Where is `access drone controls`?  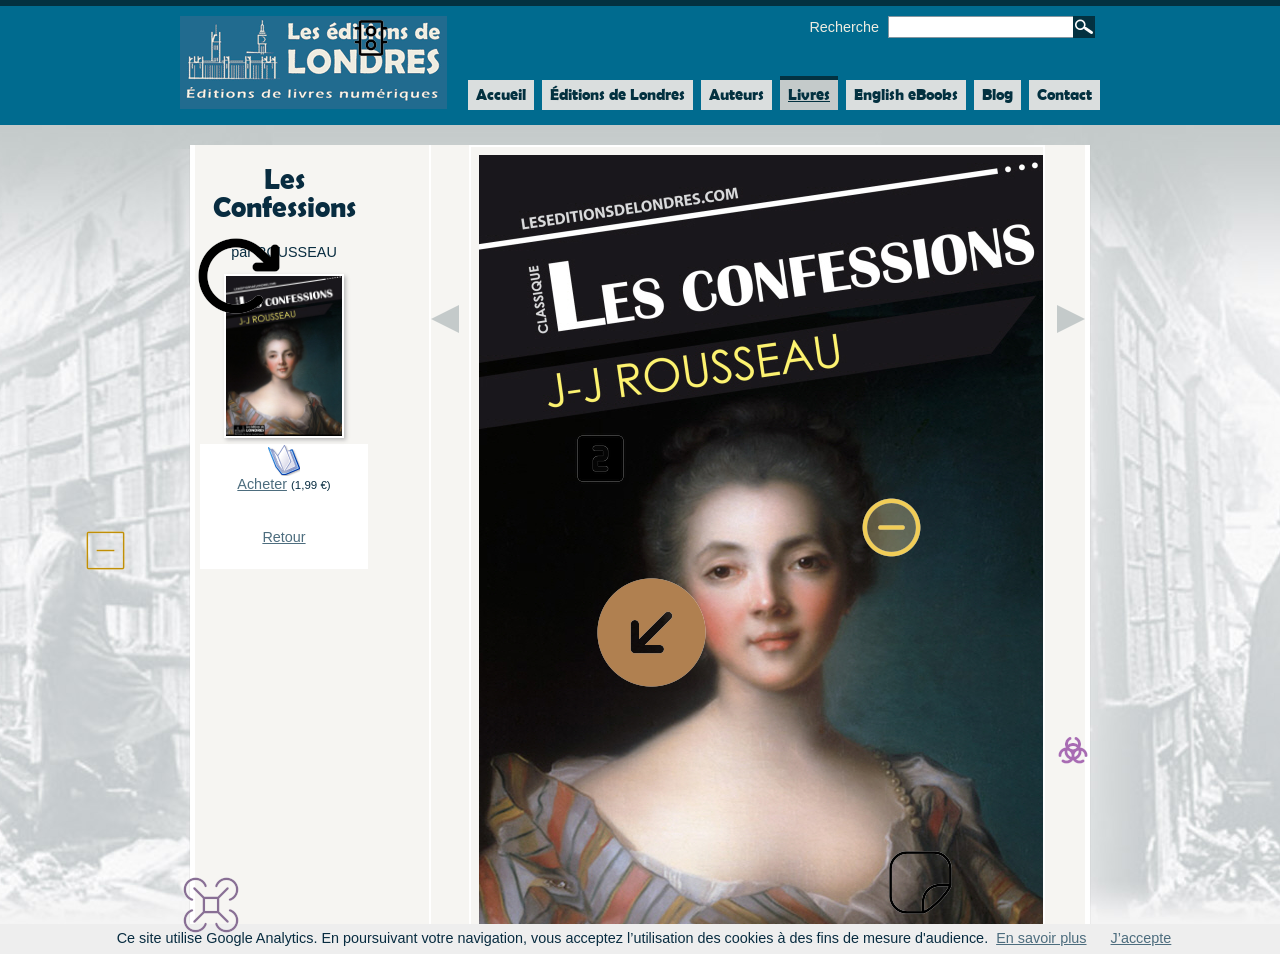 access drone controls is located at coordinates (211, 905).